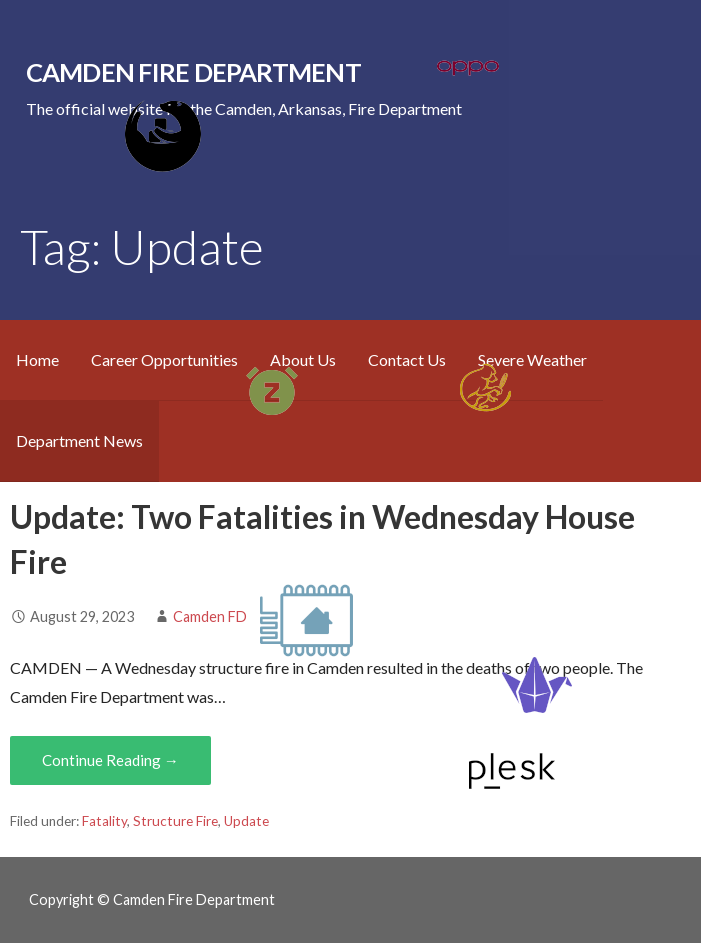  Describe the element at coordinates (512, 771) in the screenshot. I see `plesk web hosting control panel logo` at that location.